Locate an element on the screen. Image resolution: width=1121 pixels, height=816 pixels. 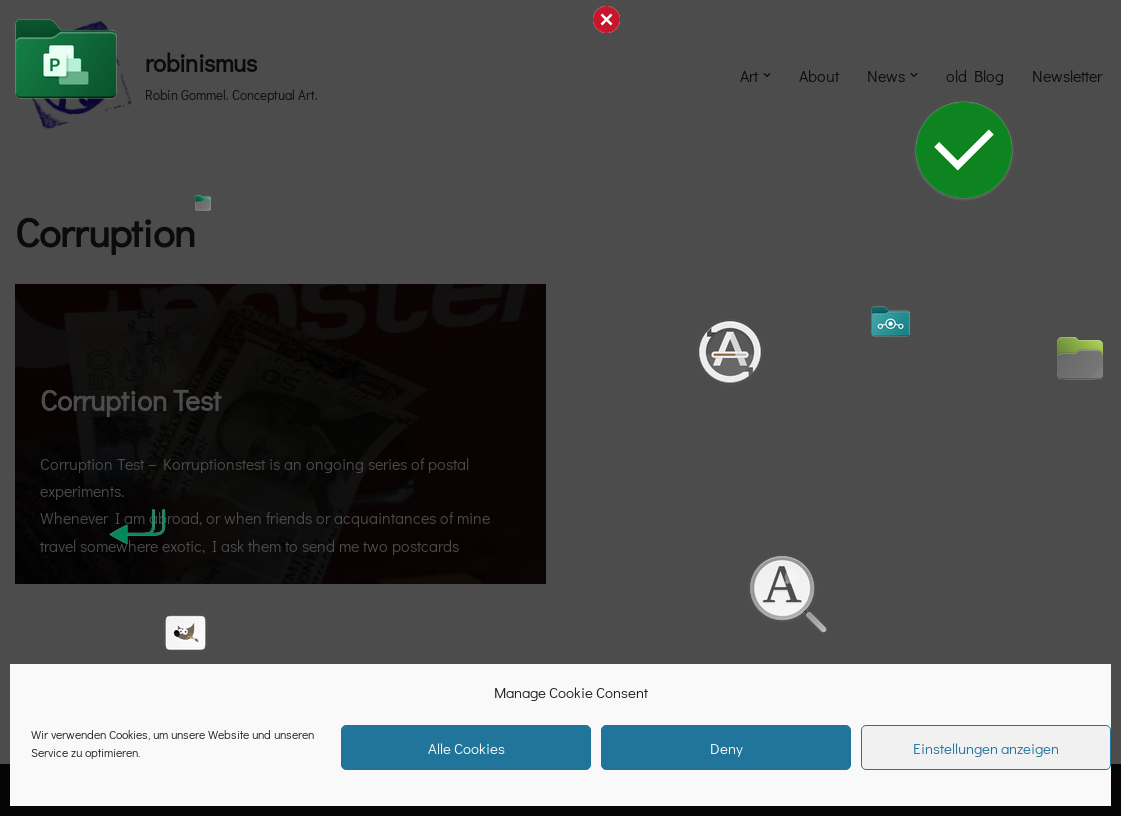
open folder containing microsoft project files is located at coordinates (65, 61).